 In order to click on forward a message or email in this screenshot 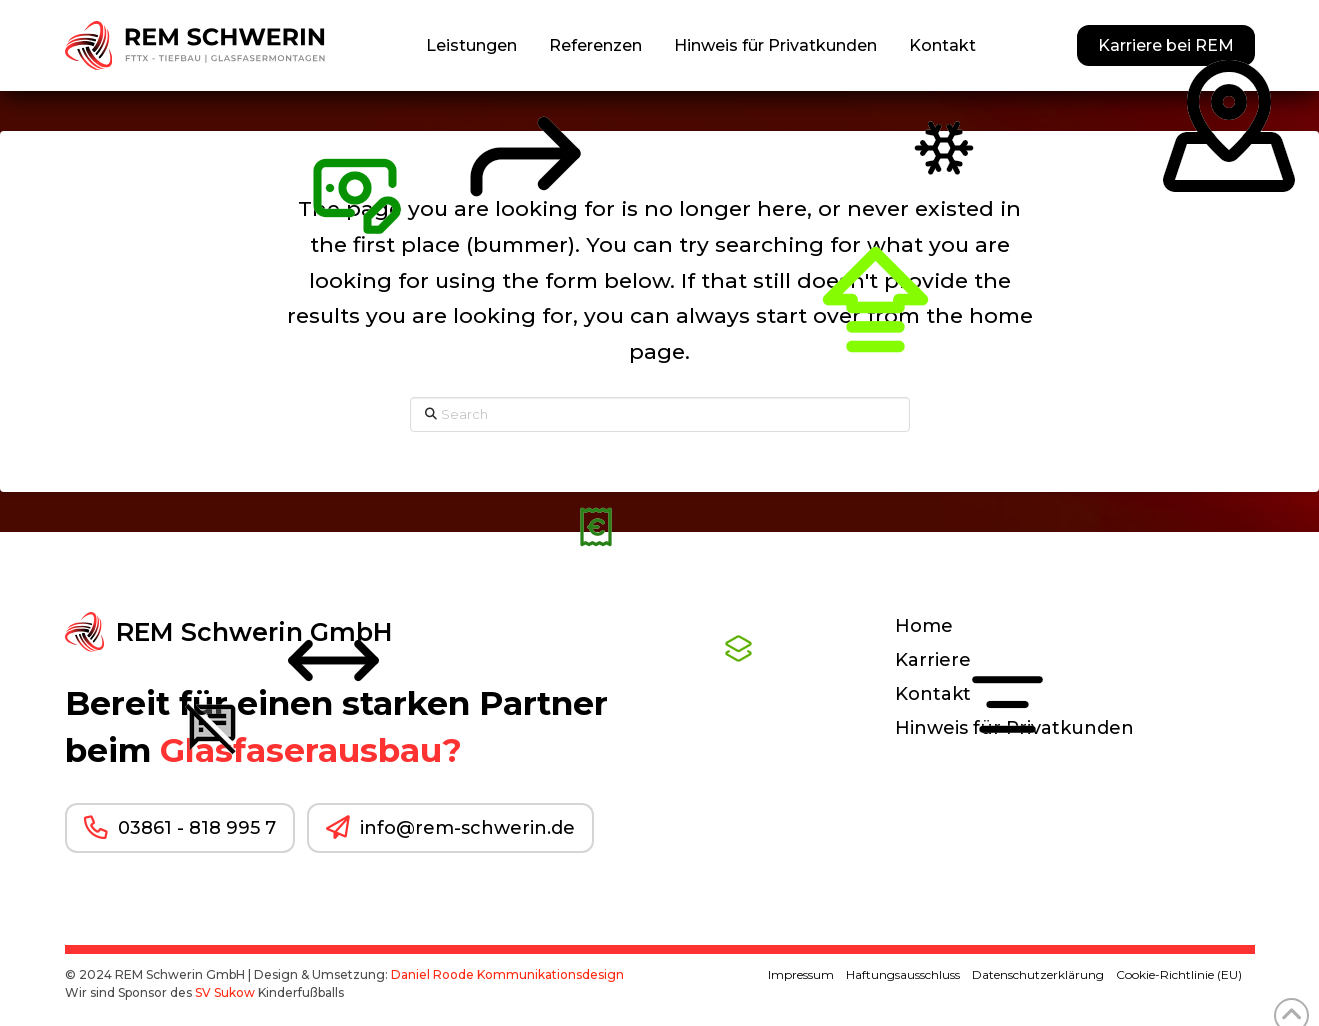, I will do `click(525, 153)`.